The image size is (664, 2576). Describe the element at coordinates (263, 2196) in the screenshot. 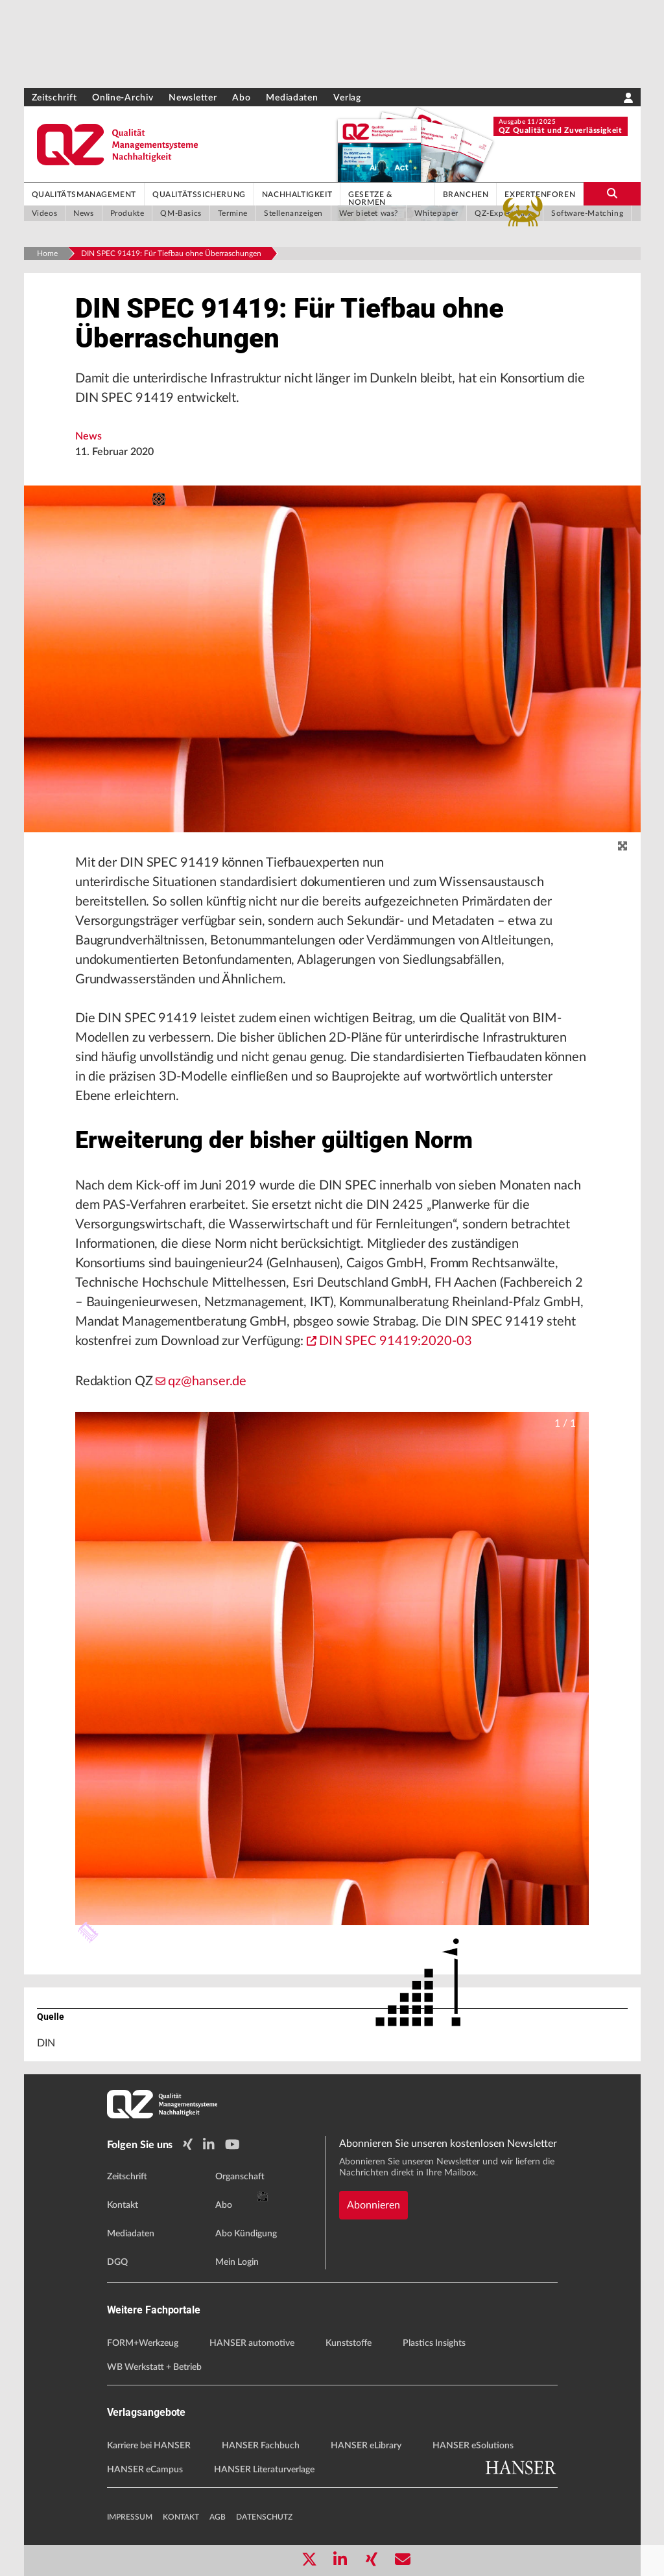

I see `indicates a powerful attack or ground-smashing ability` at that location.